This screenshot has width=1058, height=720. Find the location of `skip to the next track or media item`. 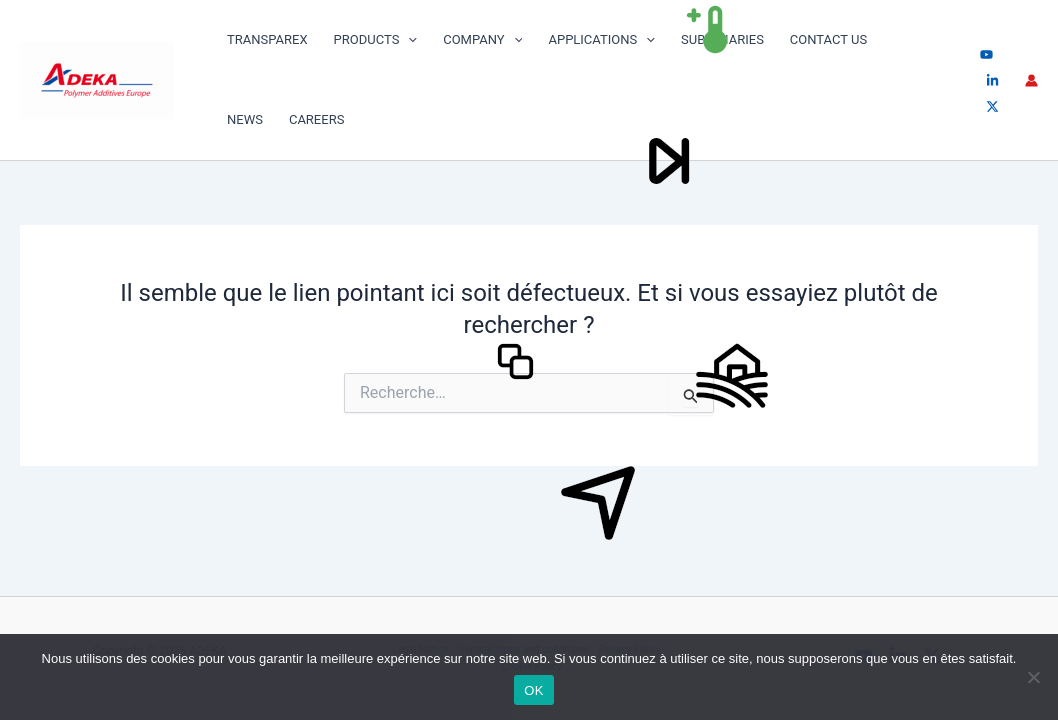

skip to the next track or media item is located at coordinates (670, 161).